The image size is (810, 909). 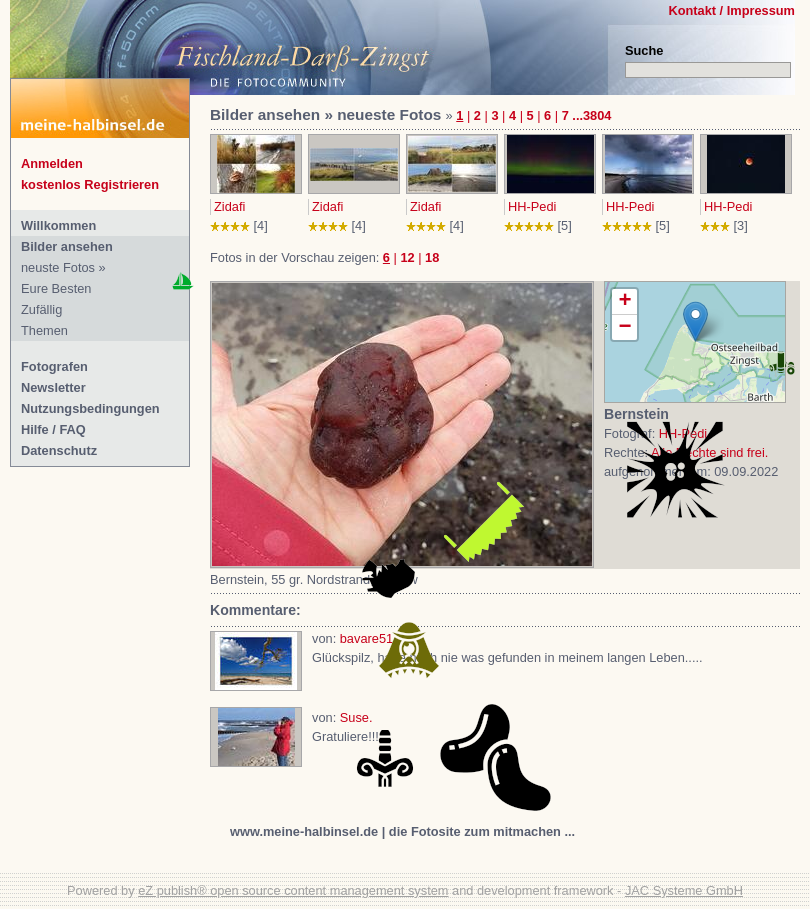 I want to click on access woodworking or crafting tools, so click(x=484, y=522).